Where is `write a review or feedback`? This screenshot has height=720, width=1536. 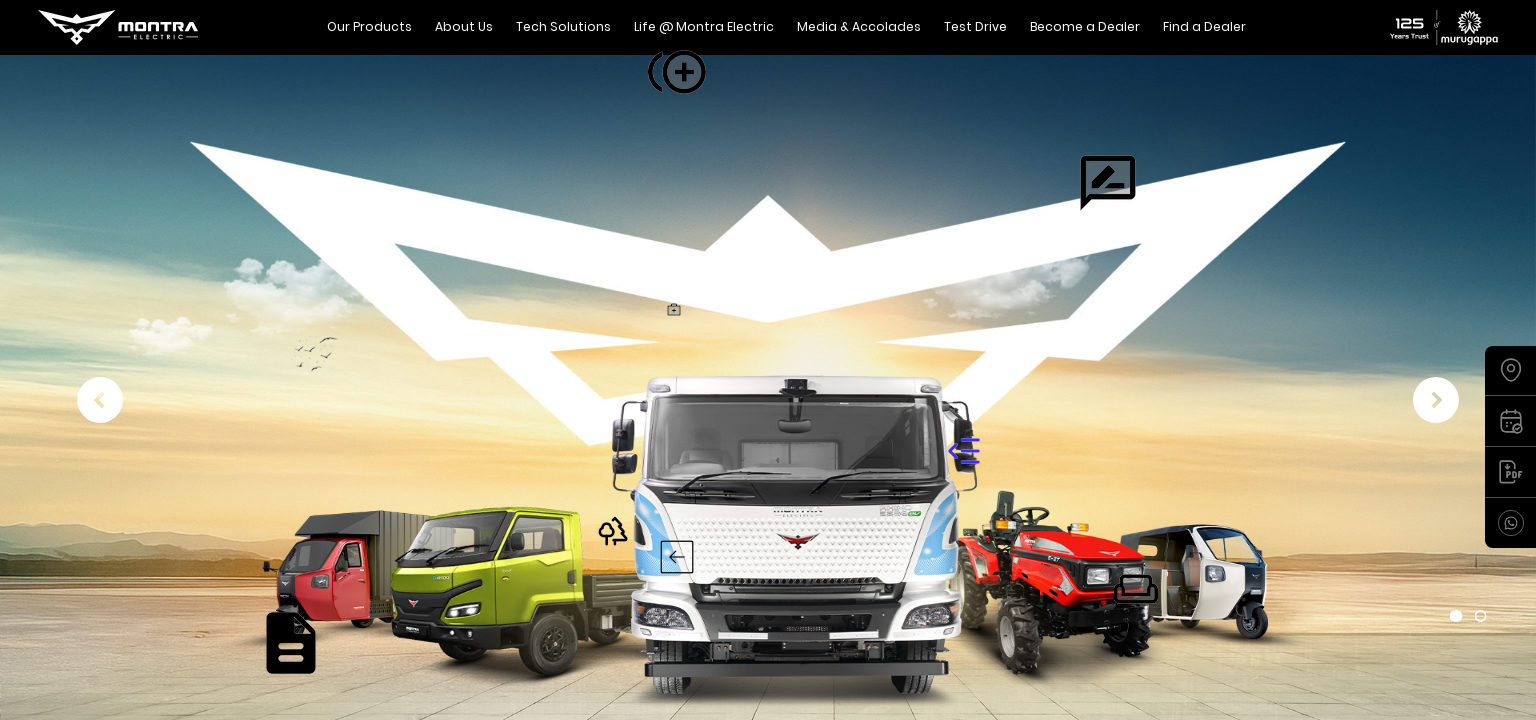 write a review or feedback is located at coordinates (1108, 183).